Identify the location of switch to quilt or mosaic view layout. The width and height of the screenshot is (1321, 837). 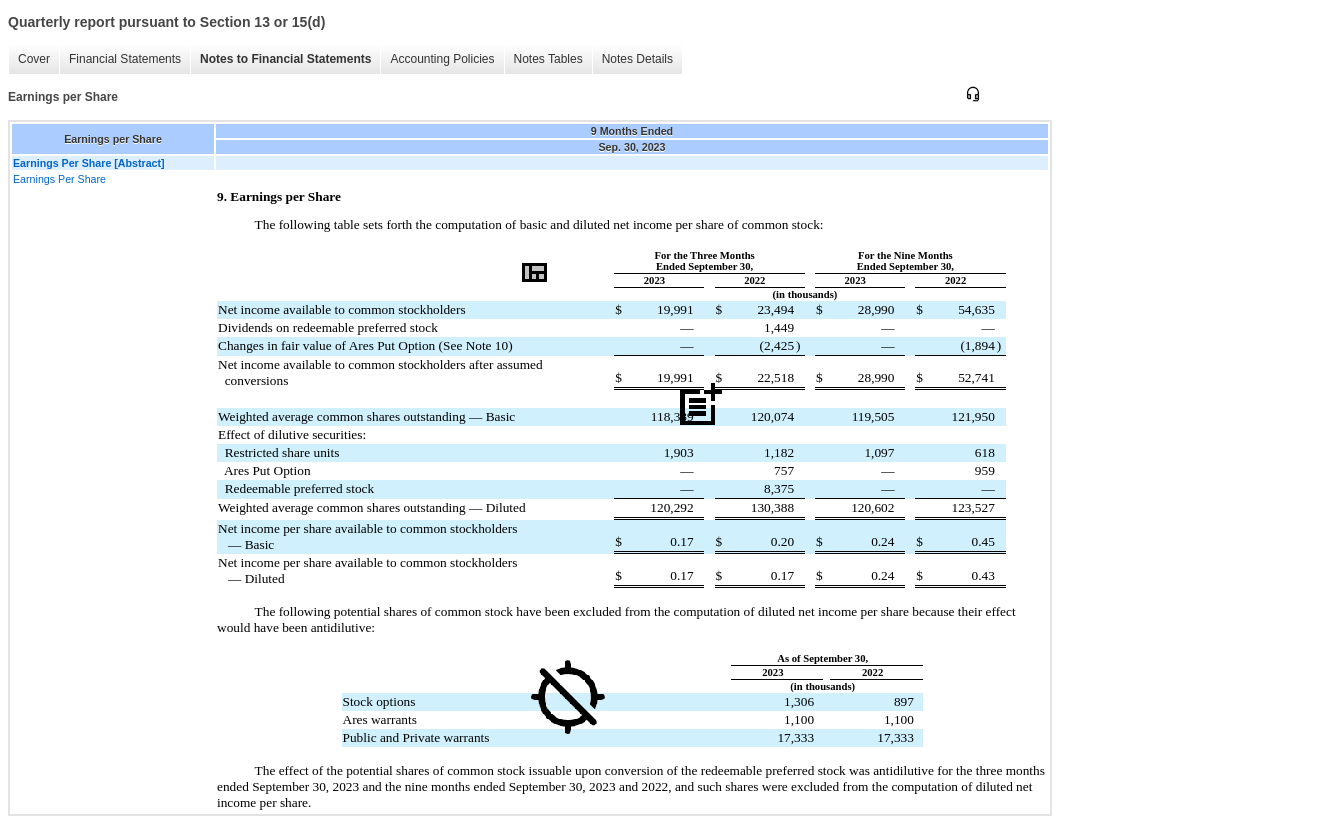
(533, 273).